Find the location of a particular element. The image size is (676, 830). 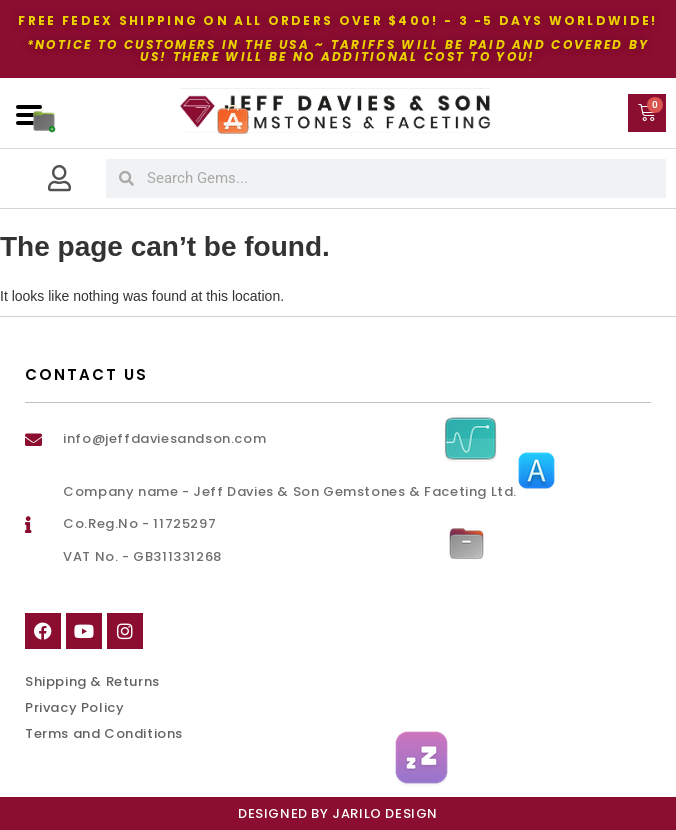

open the file manager application is located at coordinates (466, 543).